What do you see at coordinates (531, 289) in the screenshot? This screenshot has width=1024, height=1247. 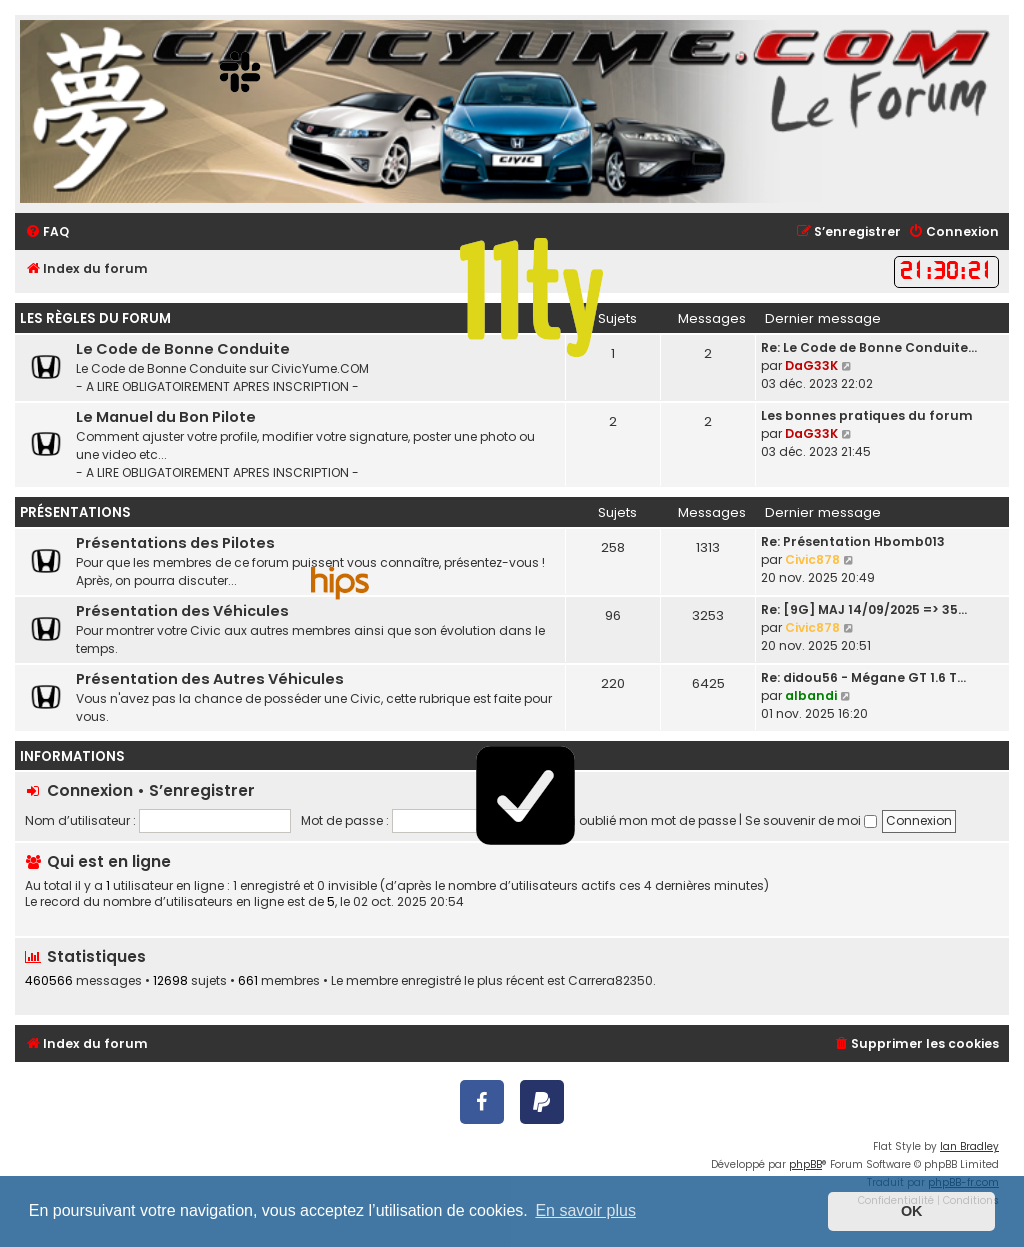 I see `11ty (Eleventy) static site generator logo` at bounding box center [531, 289].